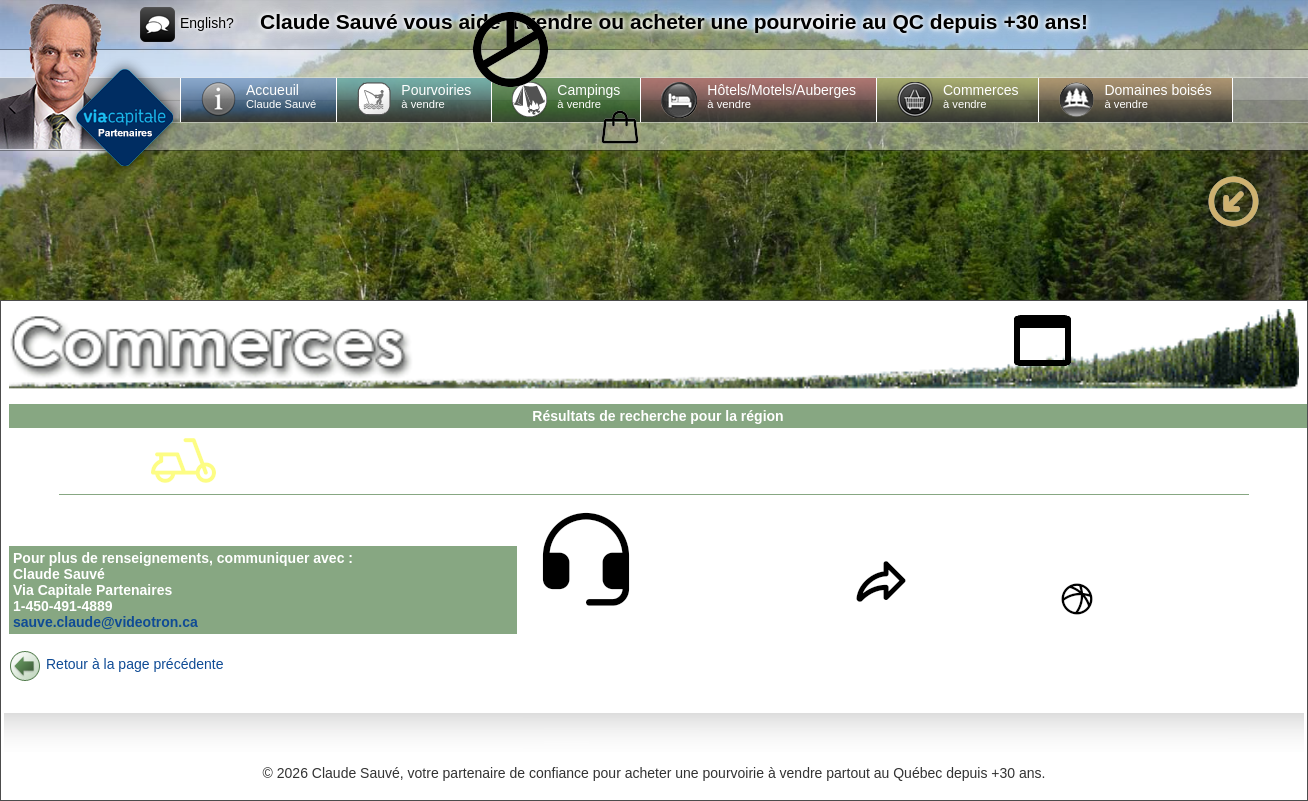 The height and width of the screenshot is (801, 1308). I want to click on select moped or scooter delivery option, so click(183, 462).